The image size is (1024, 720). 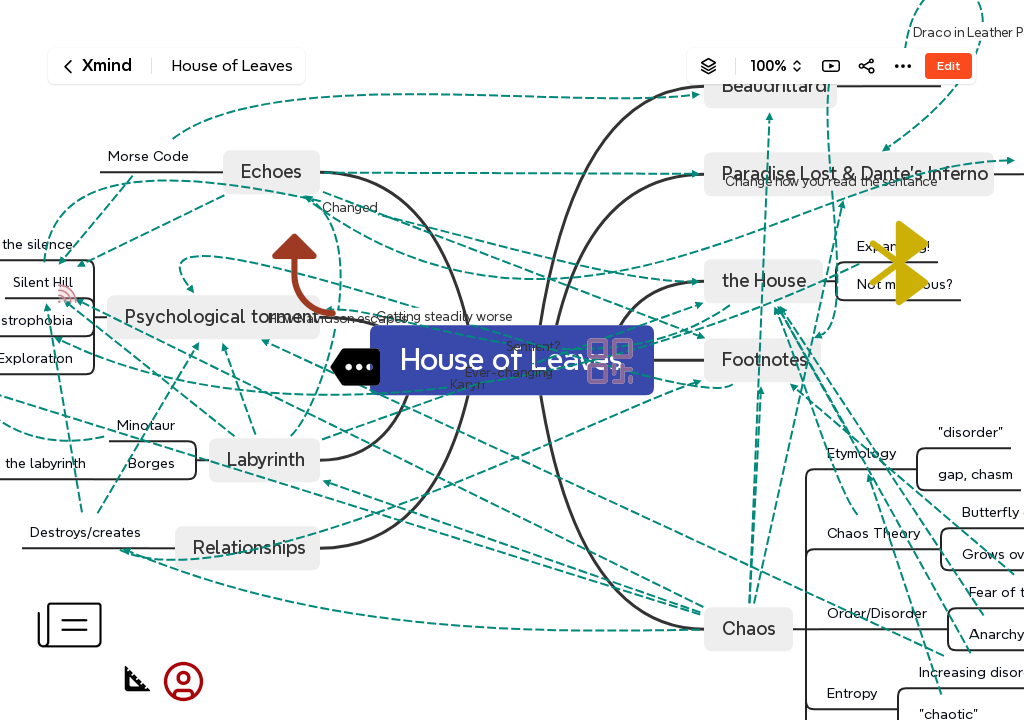 What do you see at coordinates (72, 625) in the screenshot?
I see `view news or articles` at bounding box center [72, 625].